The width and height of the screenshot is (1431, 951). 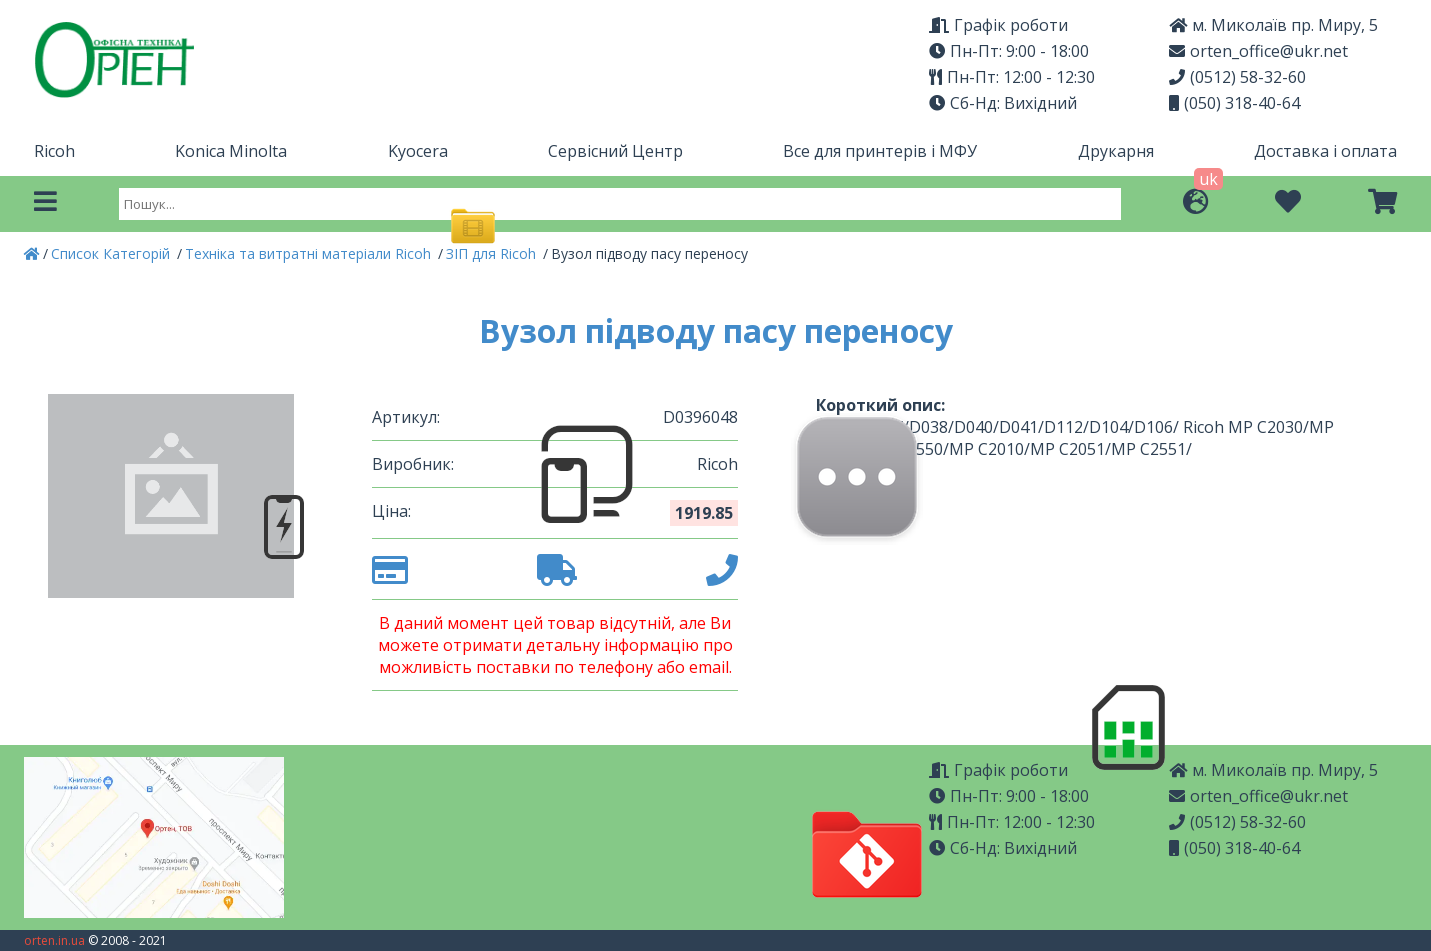 I want to click on link or sync devices together, so click(x=587, y=471).